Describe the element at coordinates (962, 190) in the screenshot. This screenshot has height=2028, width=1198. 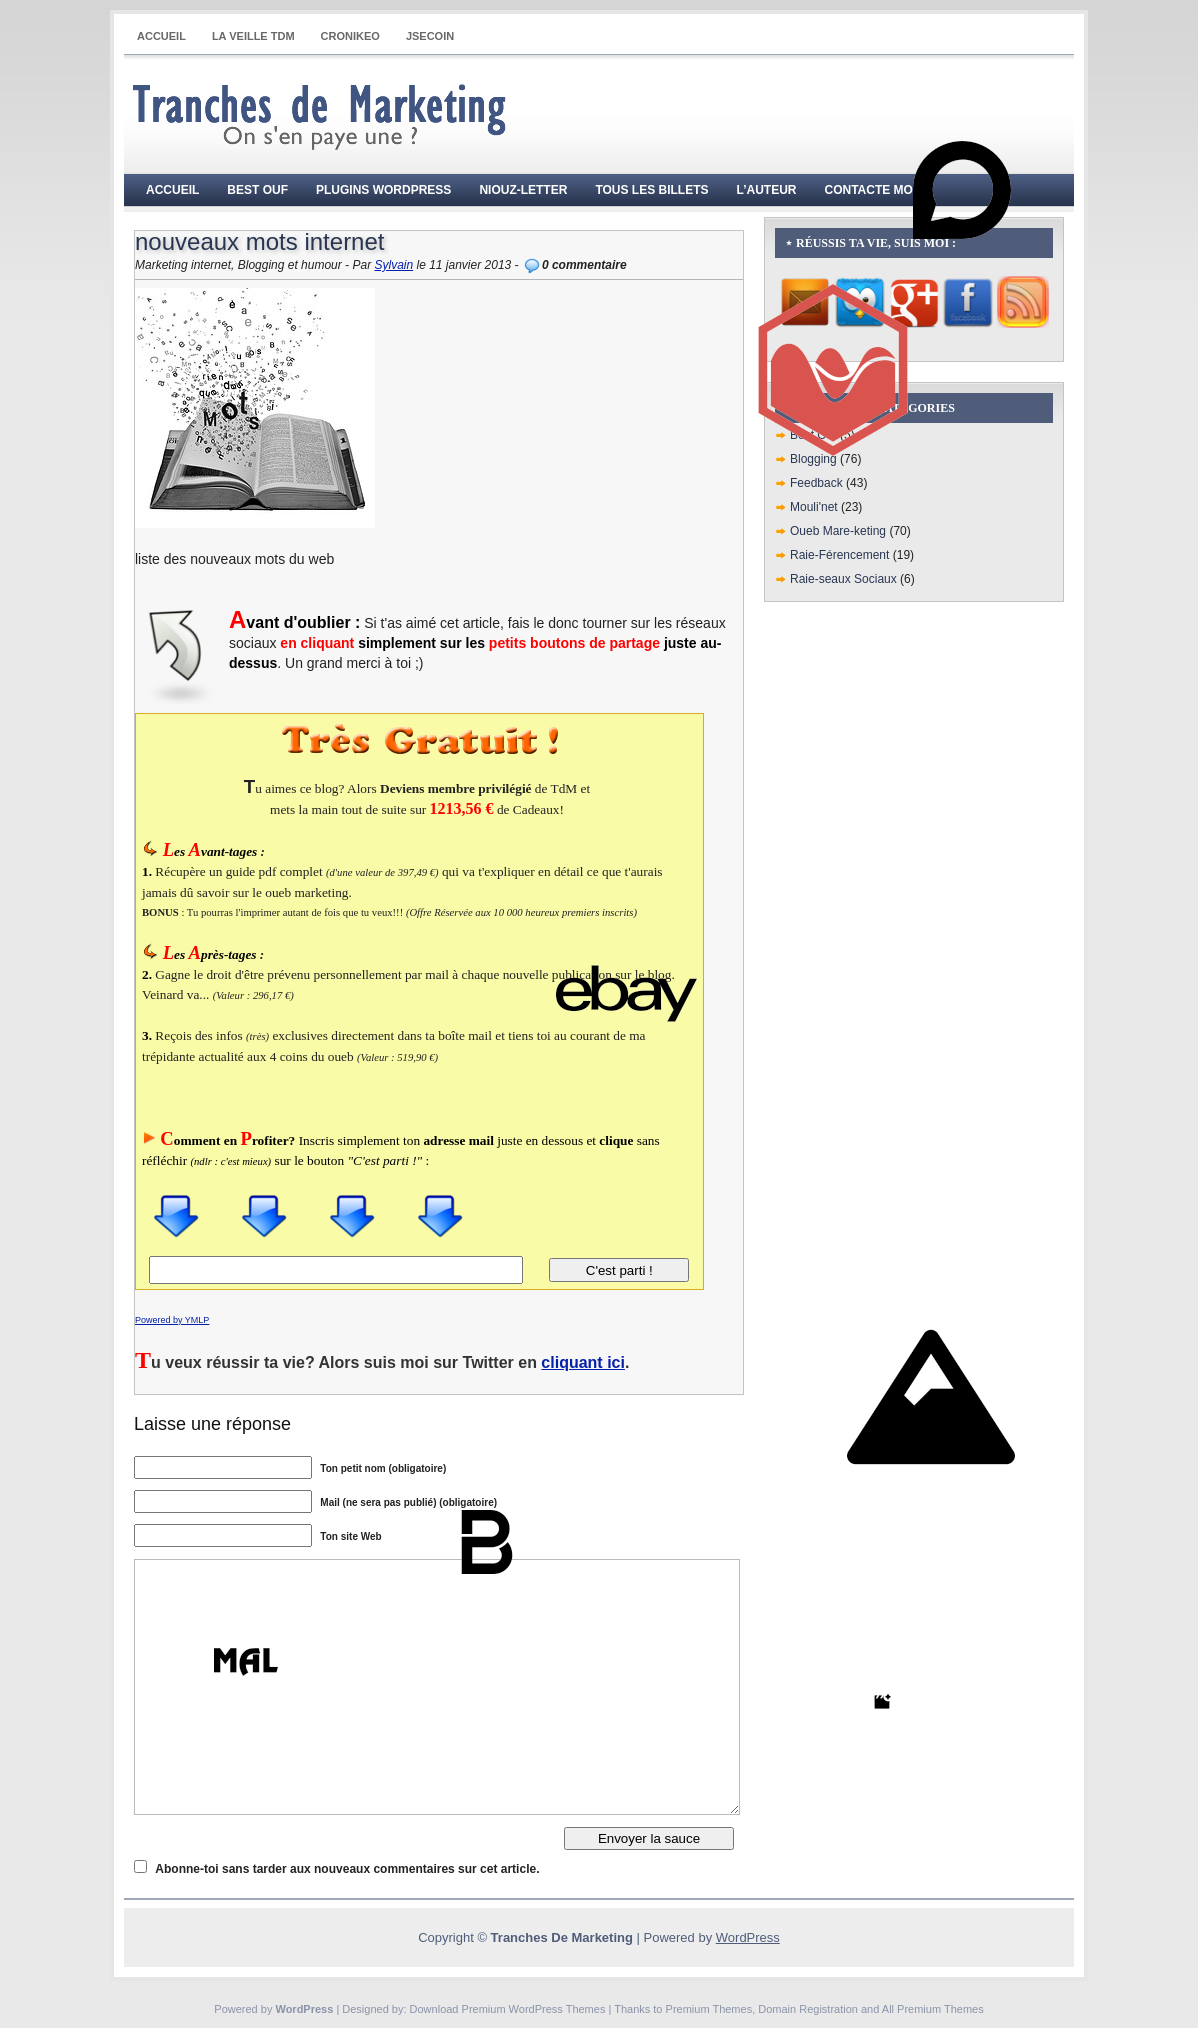
I see `open Discourse community forum` at that location.